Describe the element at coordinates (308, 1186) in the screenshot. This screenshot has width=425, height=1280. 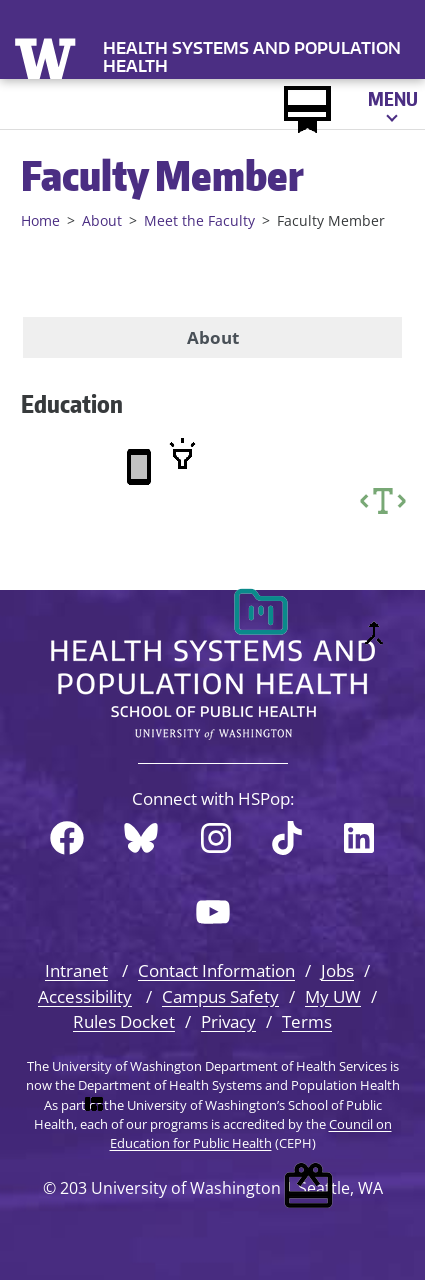
I see `redeem a gift card or voucher` at that location.